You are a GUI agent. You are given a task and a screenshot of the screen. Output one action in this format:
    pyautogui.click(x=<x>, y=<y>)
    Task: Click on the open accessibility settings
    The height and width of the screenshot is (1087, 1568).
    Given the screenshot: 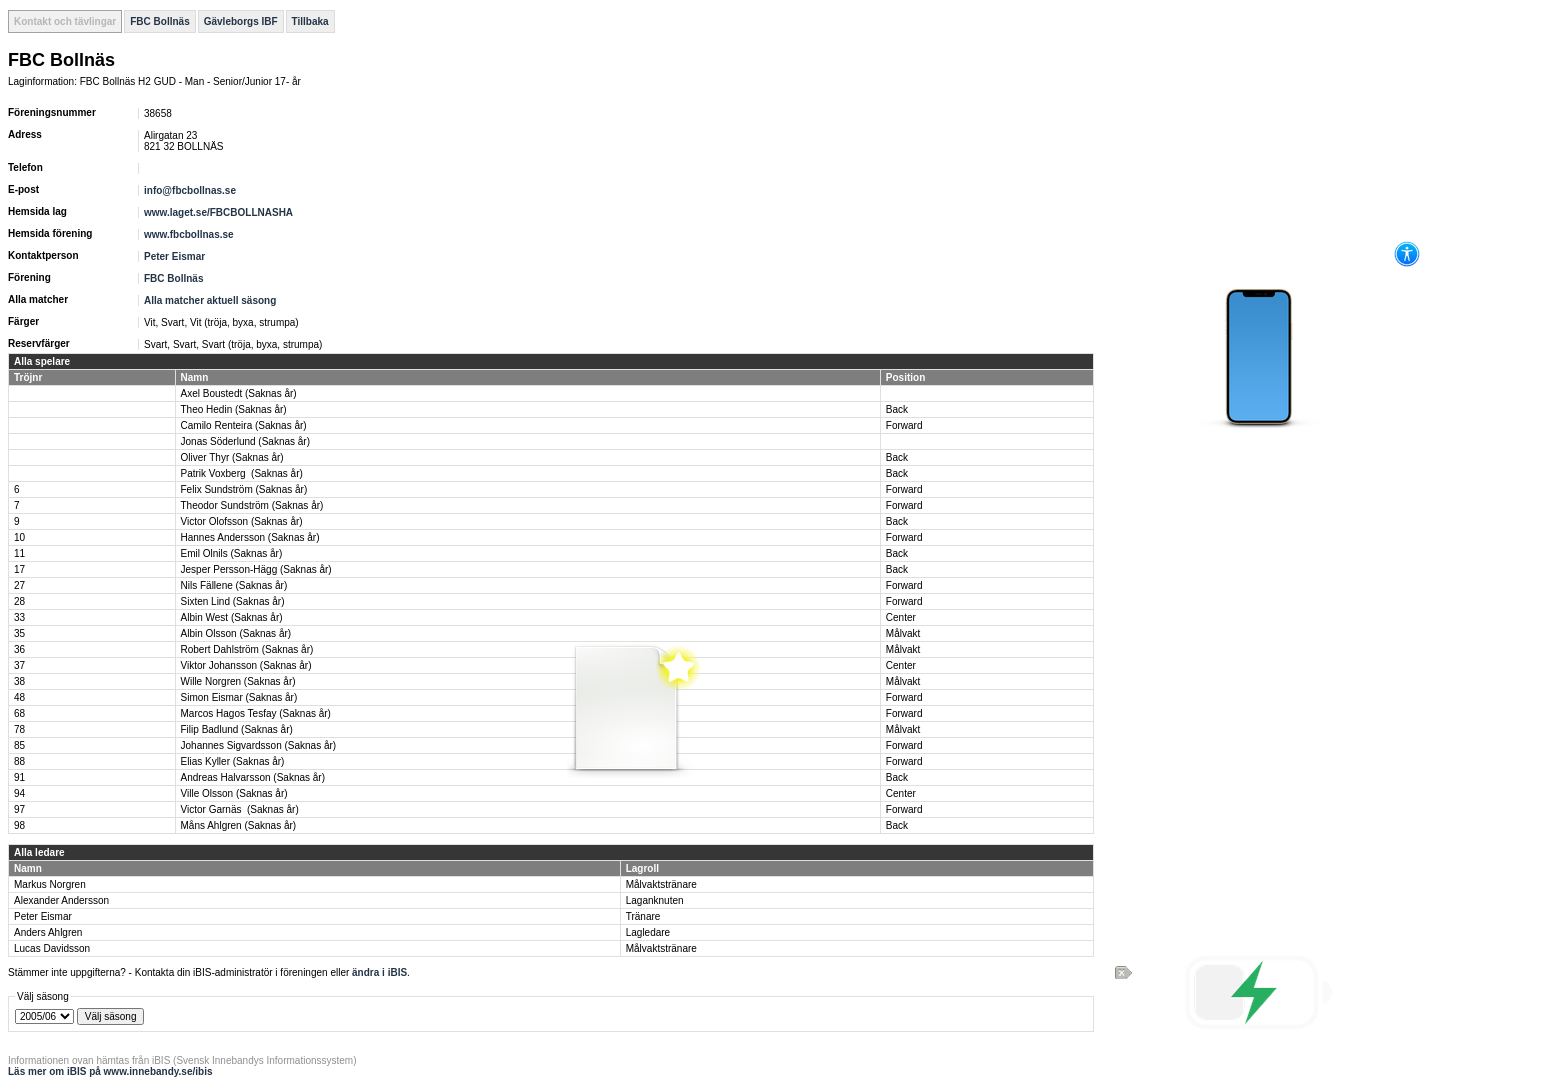 What is the action you would take?
    pyautogui.click(x=1407, y=254)
    